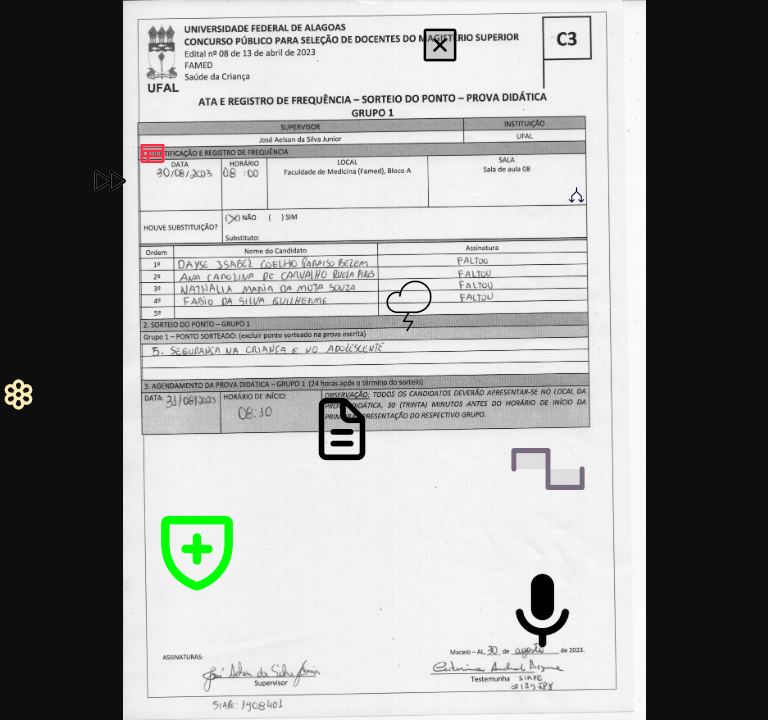  I want to click on skip forward in media playback, so click(108, 181).